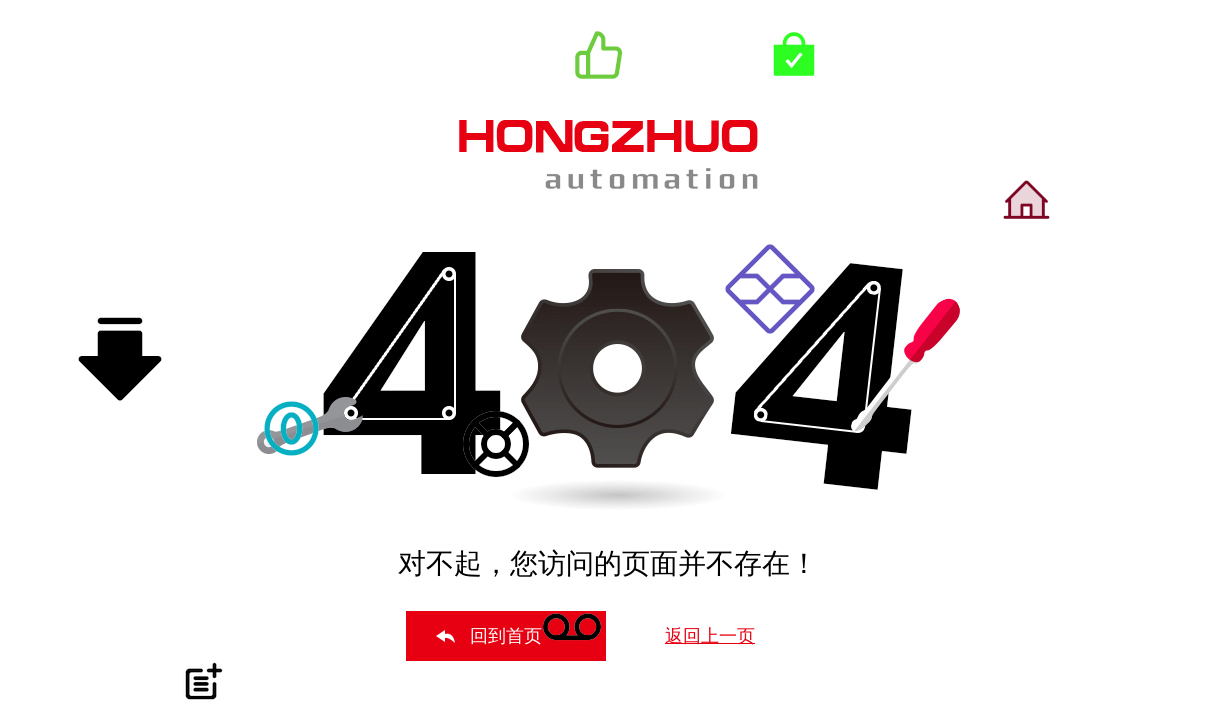 The height and width of the screenshot is (720, 1208). What do you see at coordinates (794, 54) in the screenshot?
I see `order confirmed or purchase complete` at bounding box center [794, 54].